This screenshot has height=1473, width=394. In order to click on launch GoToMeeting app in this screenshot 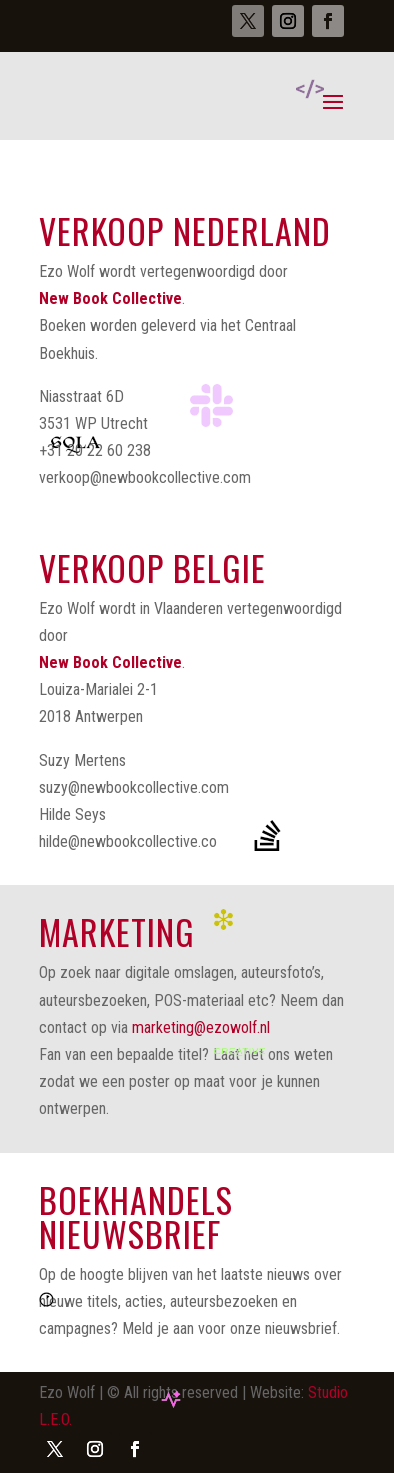, I will do `click(223, 919)`.